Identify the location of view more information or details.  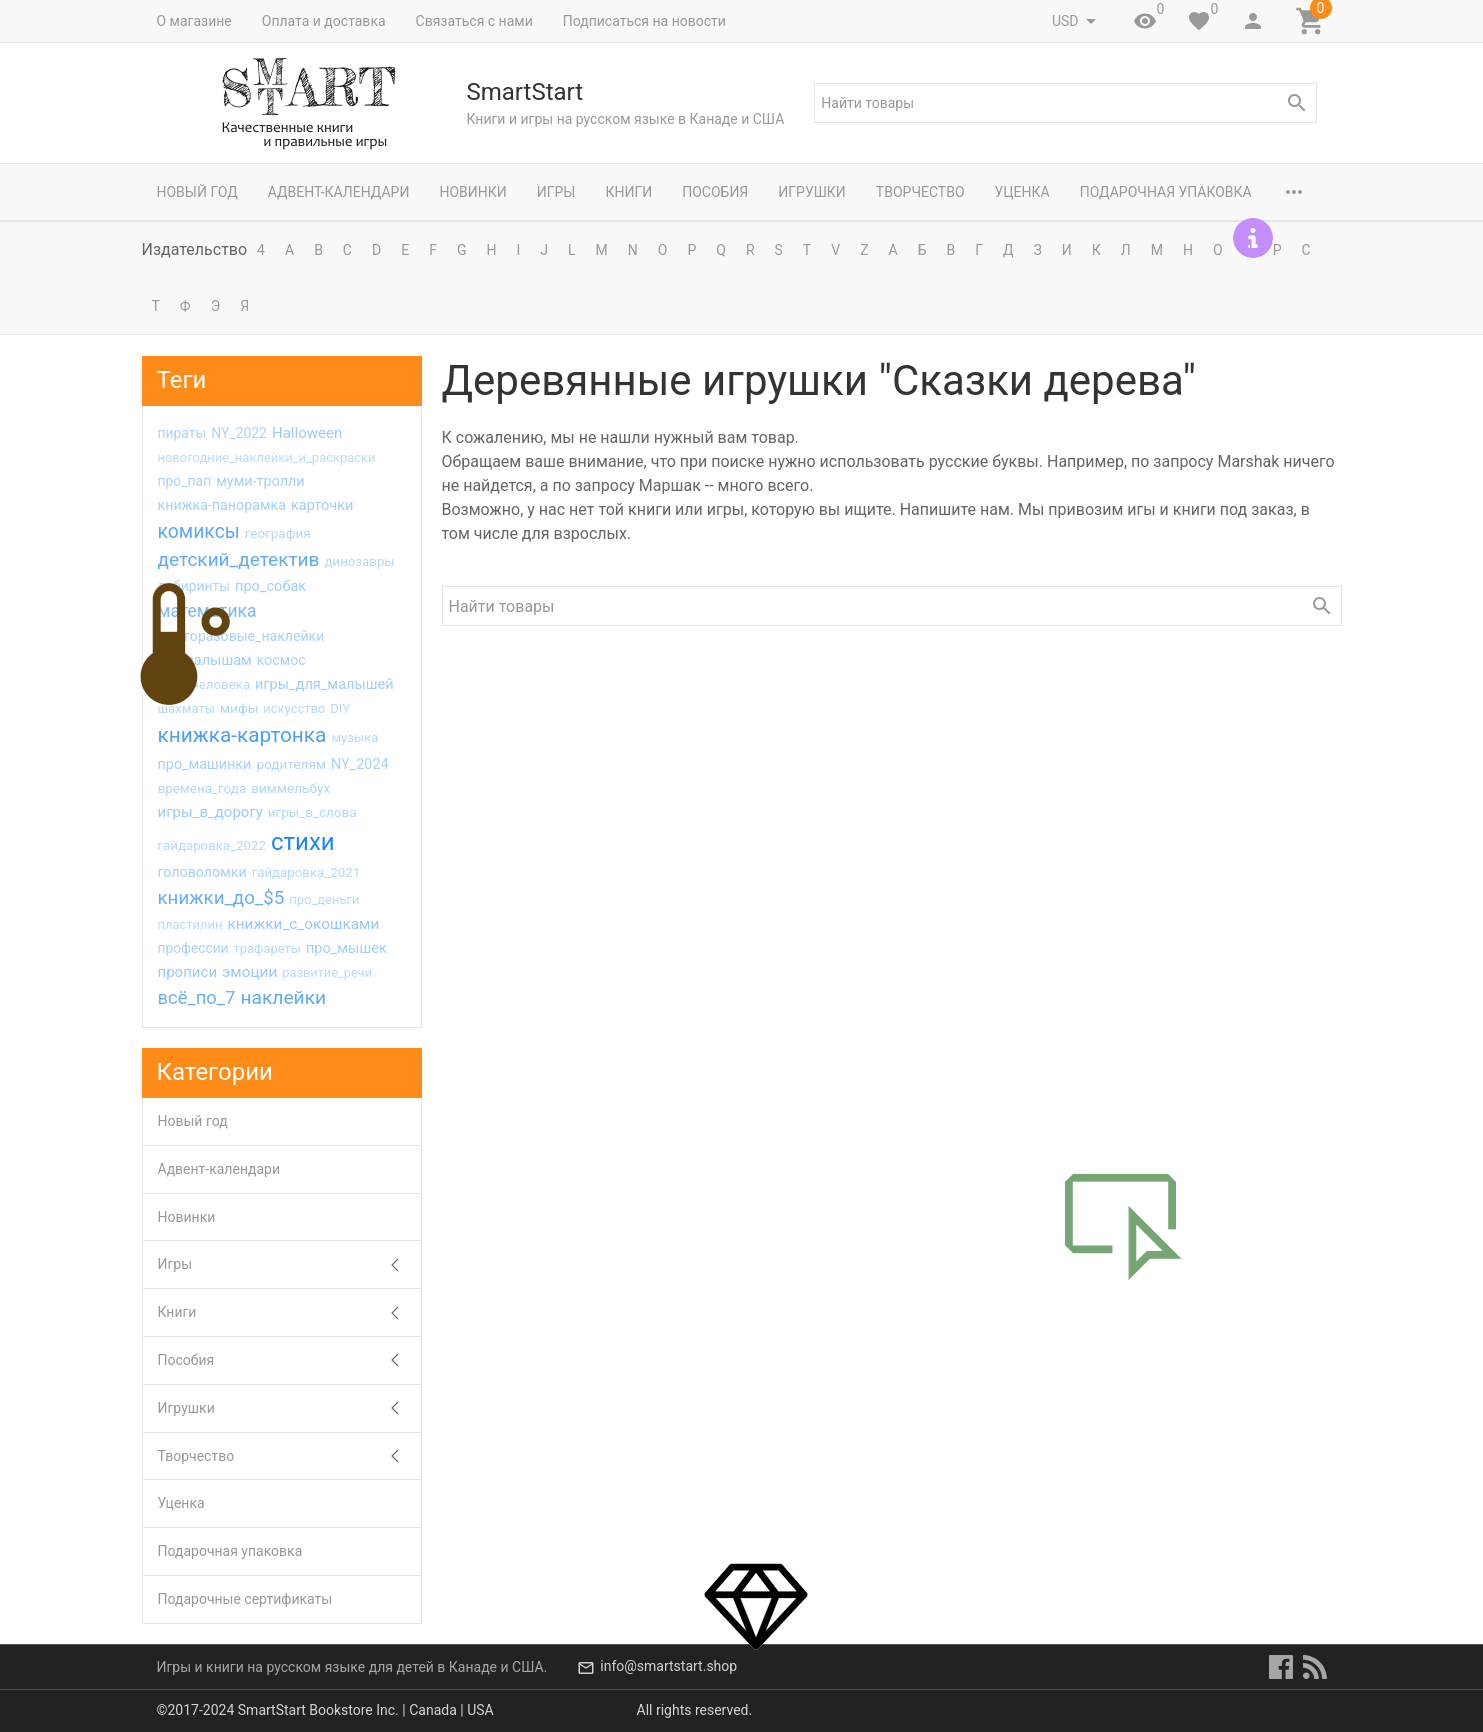
(1253, 238).